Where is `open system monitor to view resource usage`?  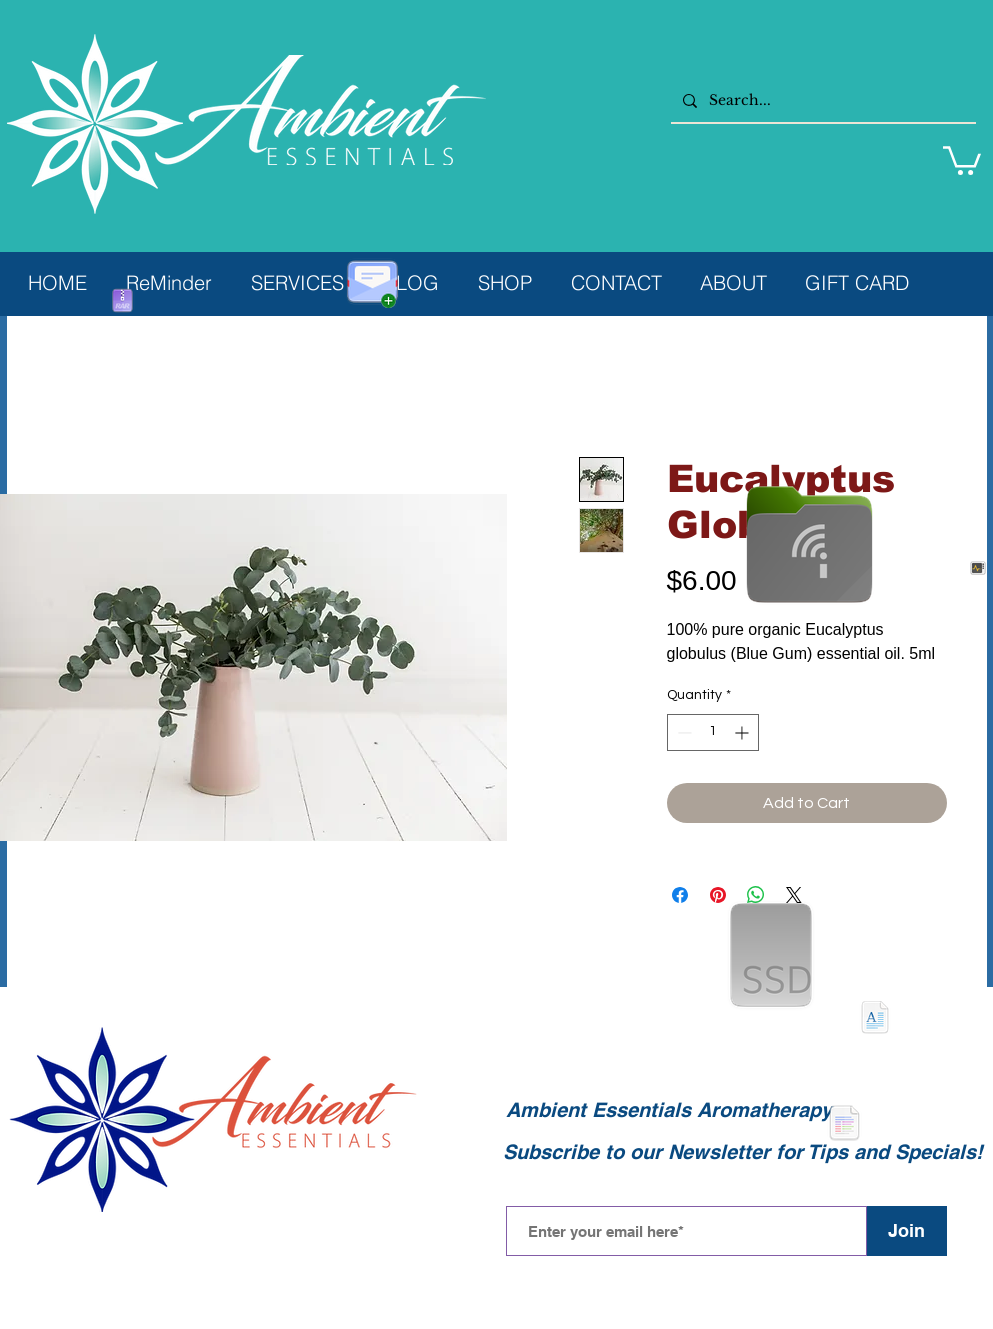 open system monitor to view resource usage is located at coordinates (978, 568).